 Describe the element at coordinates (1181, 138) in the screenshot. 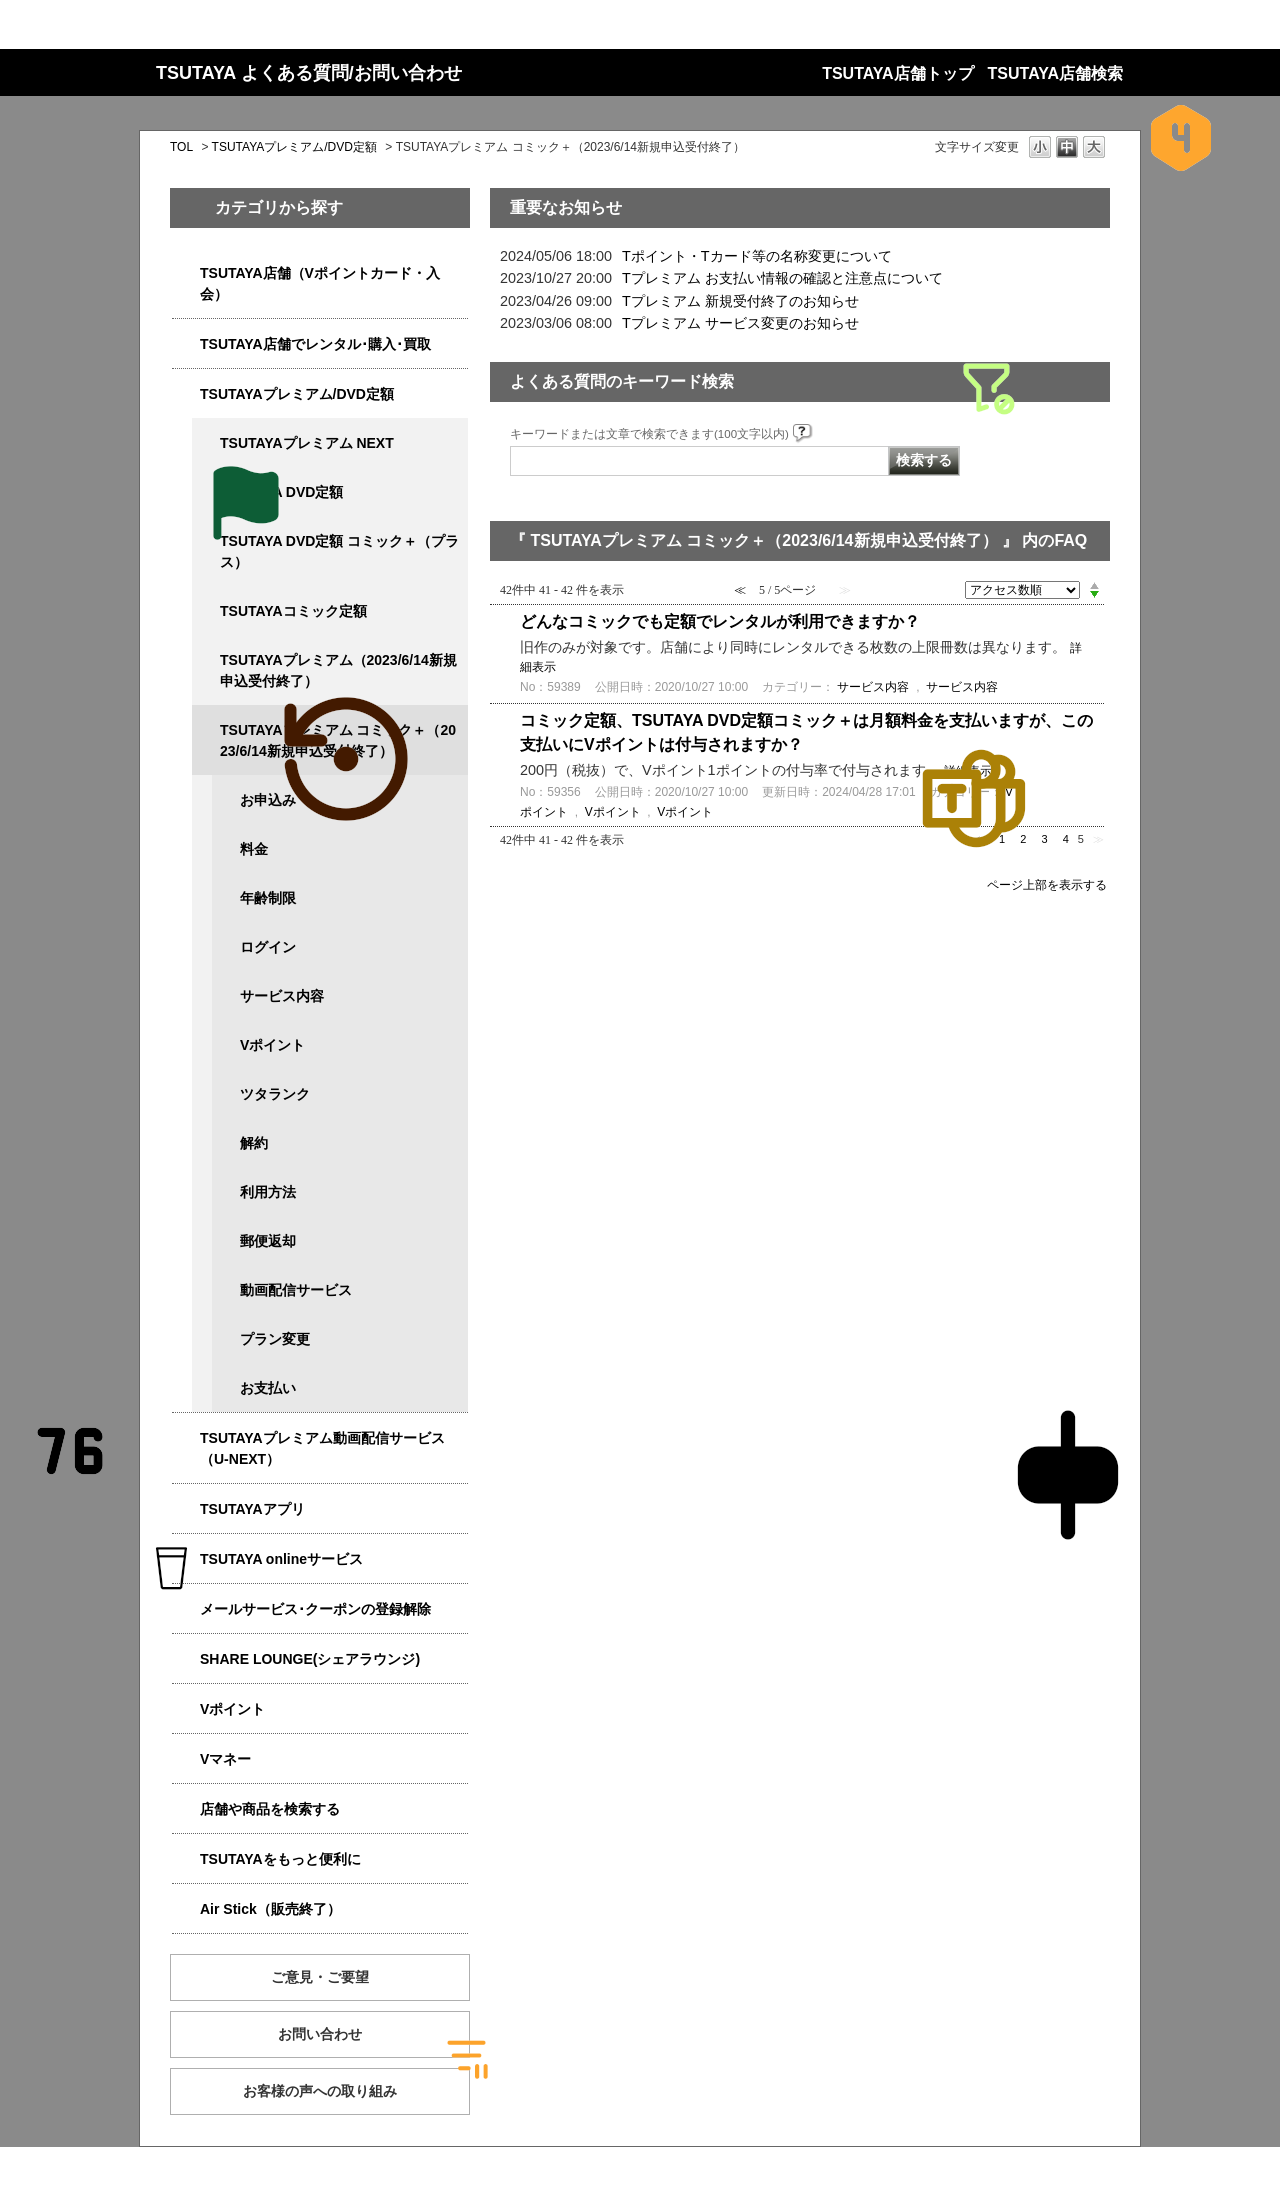

I see `step 4 in a multi-step process` at that location.